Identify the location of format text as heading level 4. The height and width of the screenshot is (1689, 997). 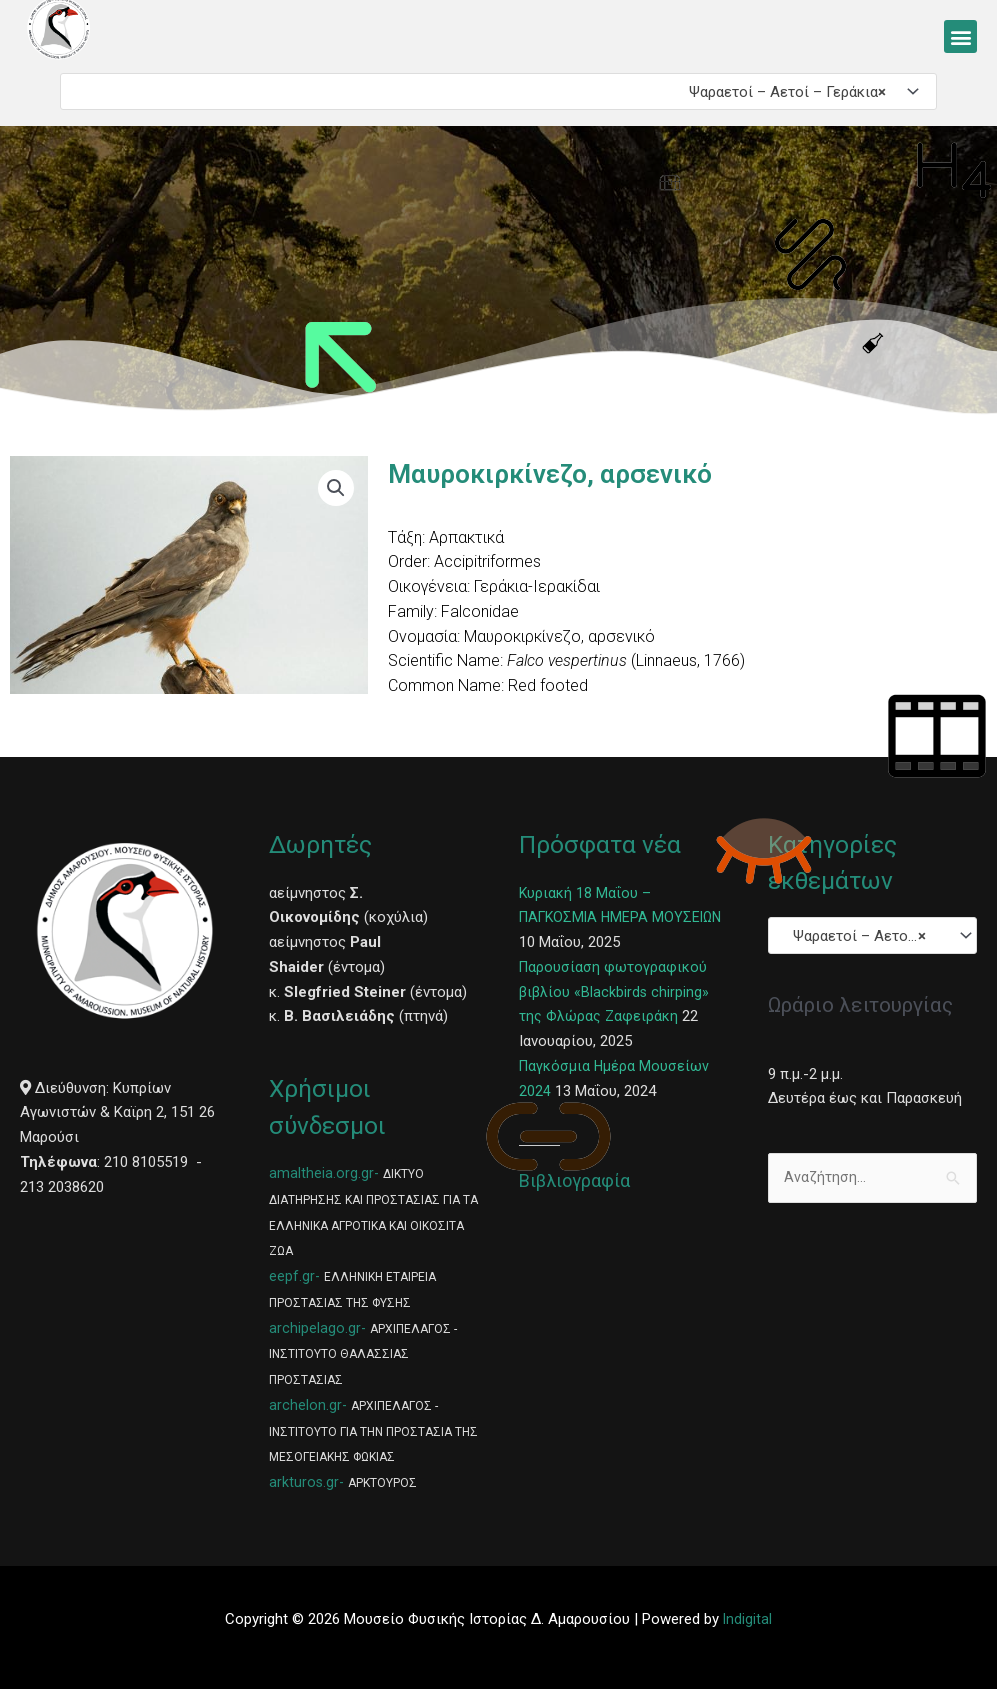
(949, 169).